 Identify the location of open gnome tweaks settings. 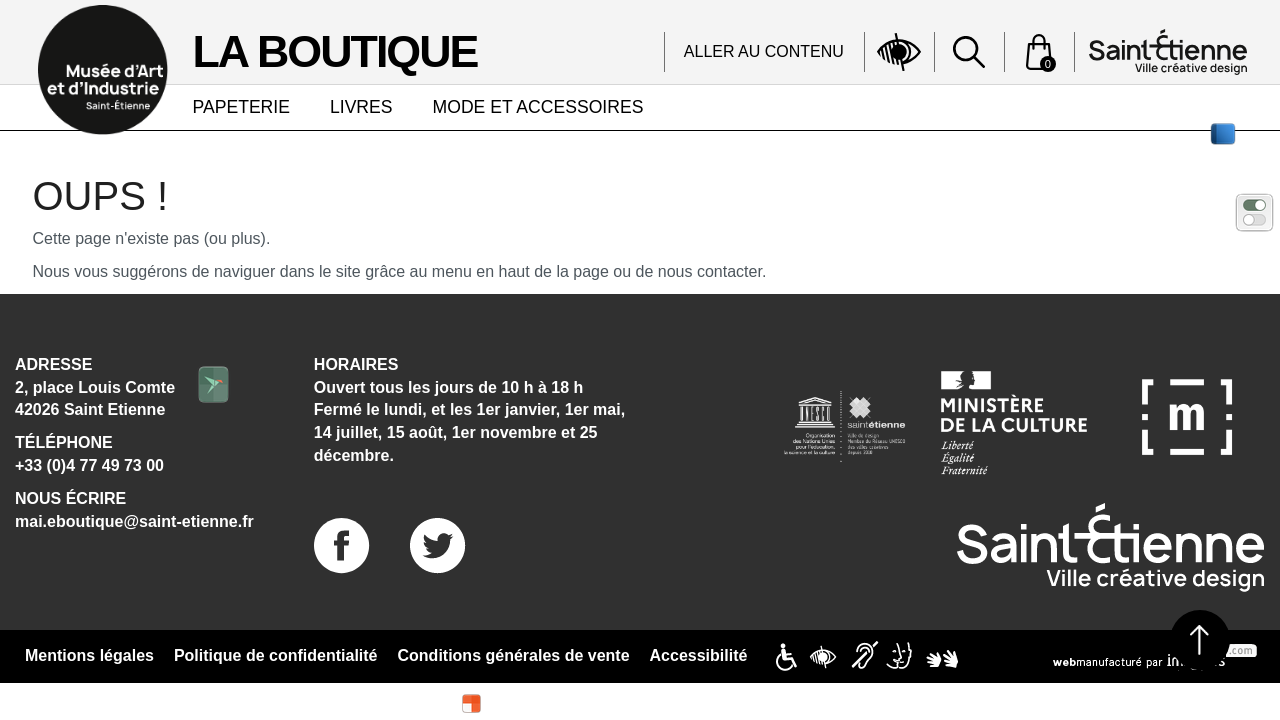
(1254, 212).